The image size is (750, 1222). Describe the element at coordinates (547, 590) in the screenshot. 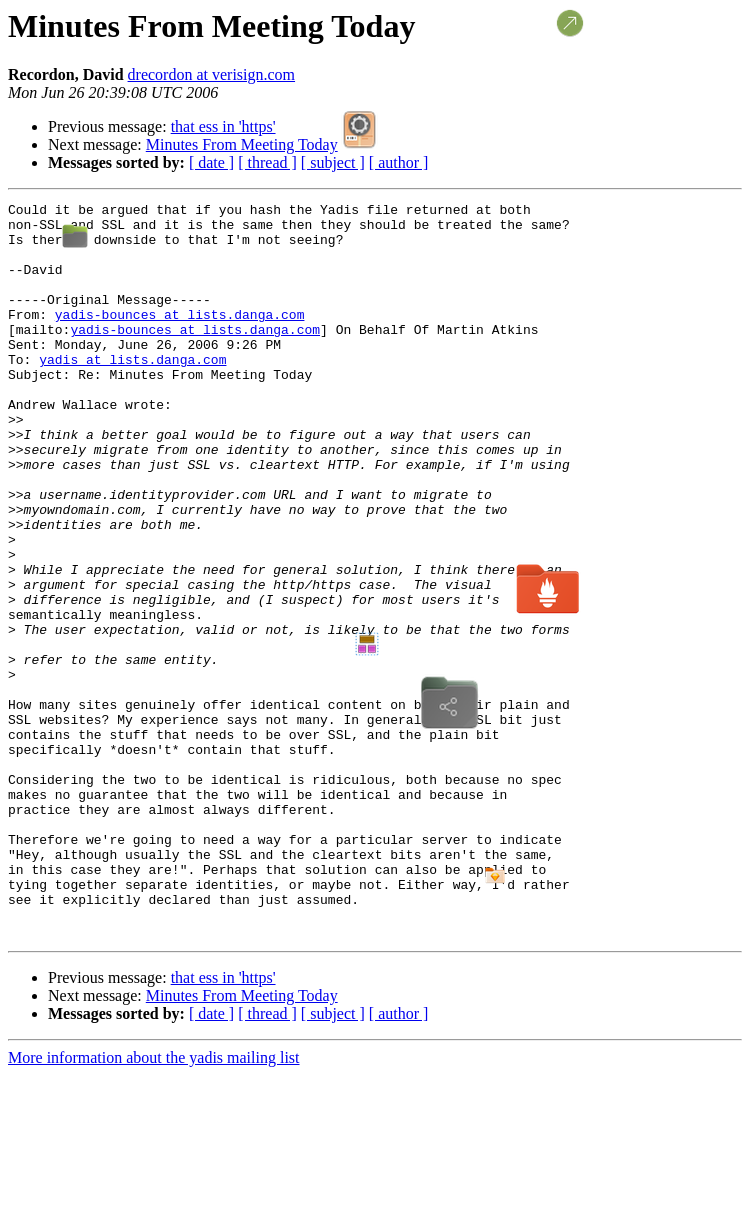

I see `open prometheus monitoring project folder` at that location.